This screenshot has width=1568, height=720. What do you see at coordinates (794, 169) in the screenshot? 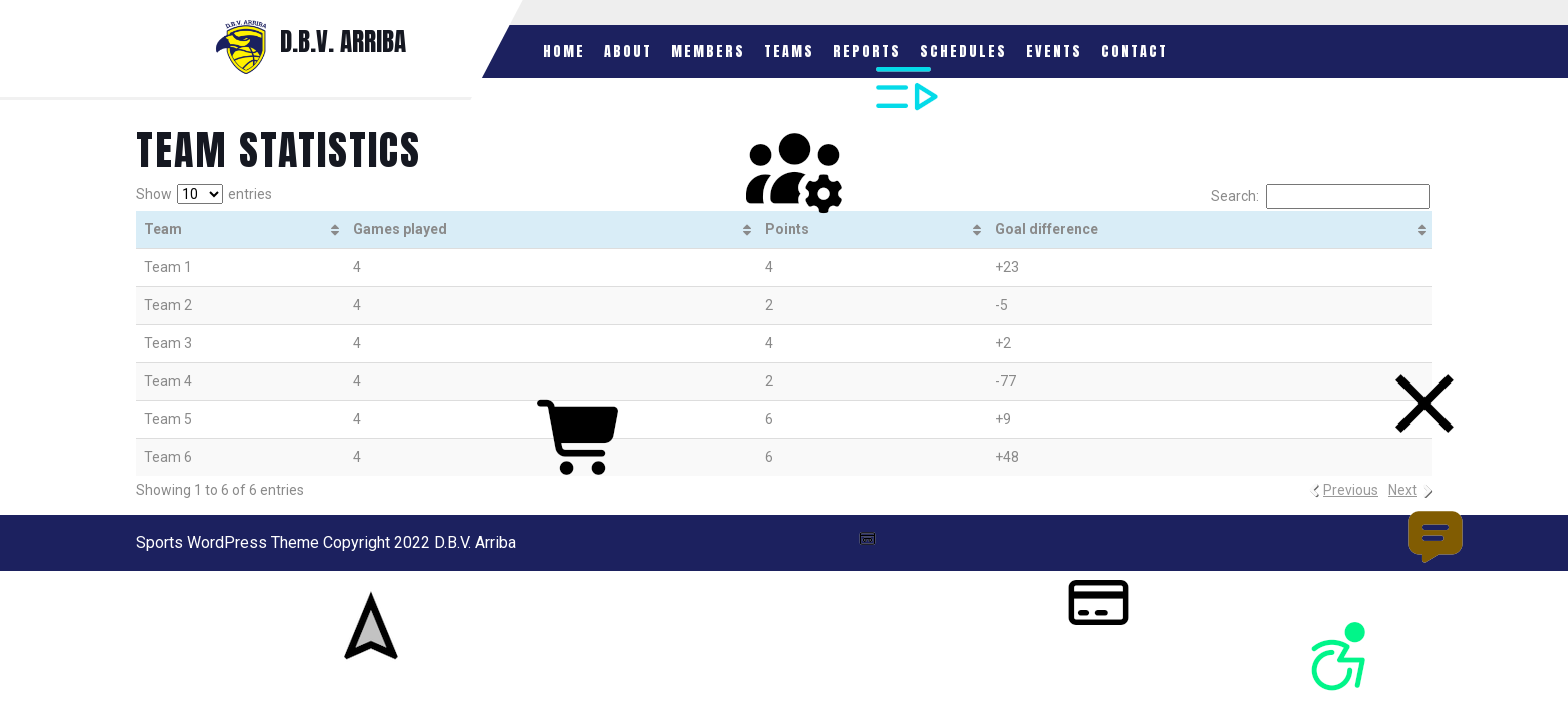
I see `manage user settings and permissions` at bounding box center [794, 169].